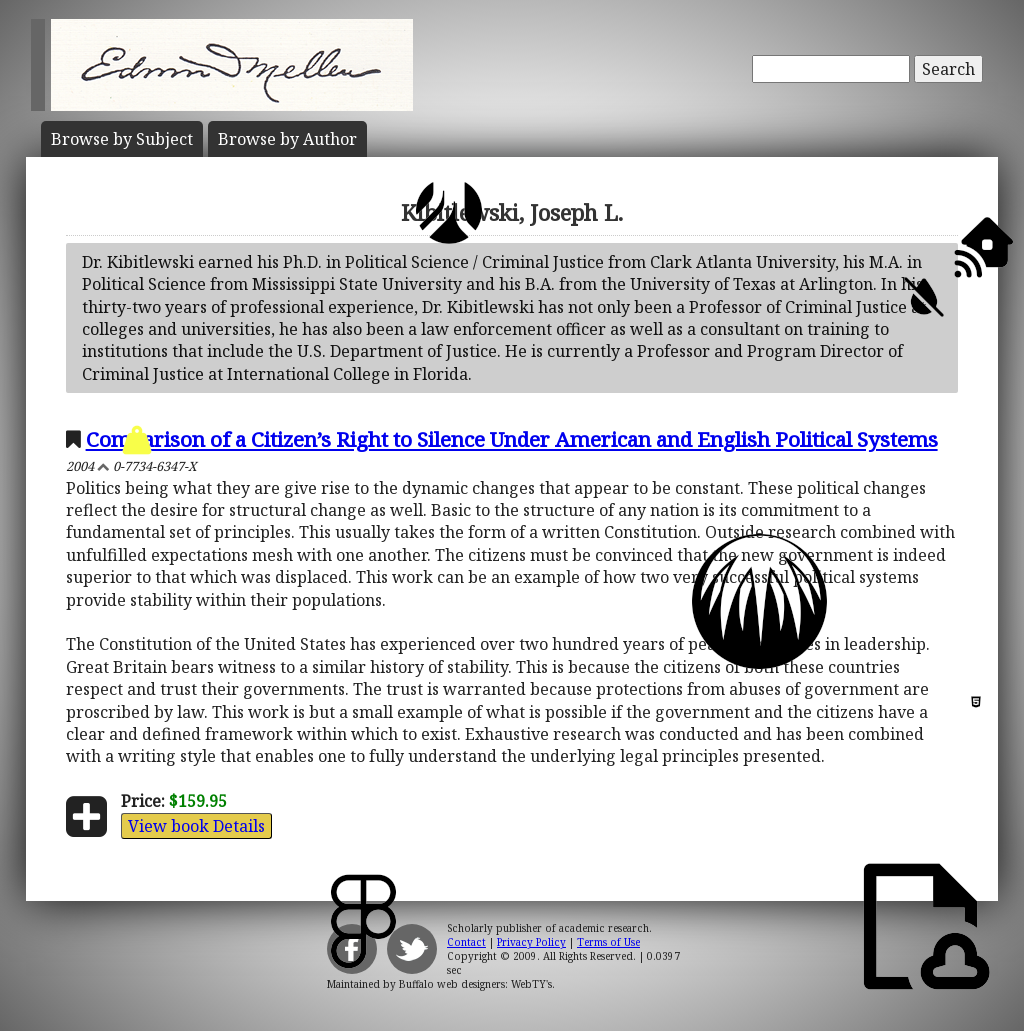  I want to click on adjust weight or mass settings, so click(137, 440).